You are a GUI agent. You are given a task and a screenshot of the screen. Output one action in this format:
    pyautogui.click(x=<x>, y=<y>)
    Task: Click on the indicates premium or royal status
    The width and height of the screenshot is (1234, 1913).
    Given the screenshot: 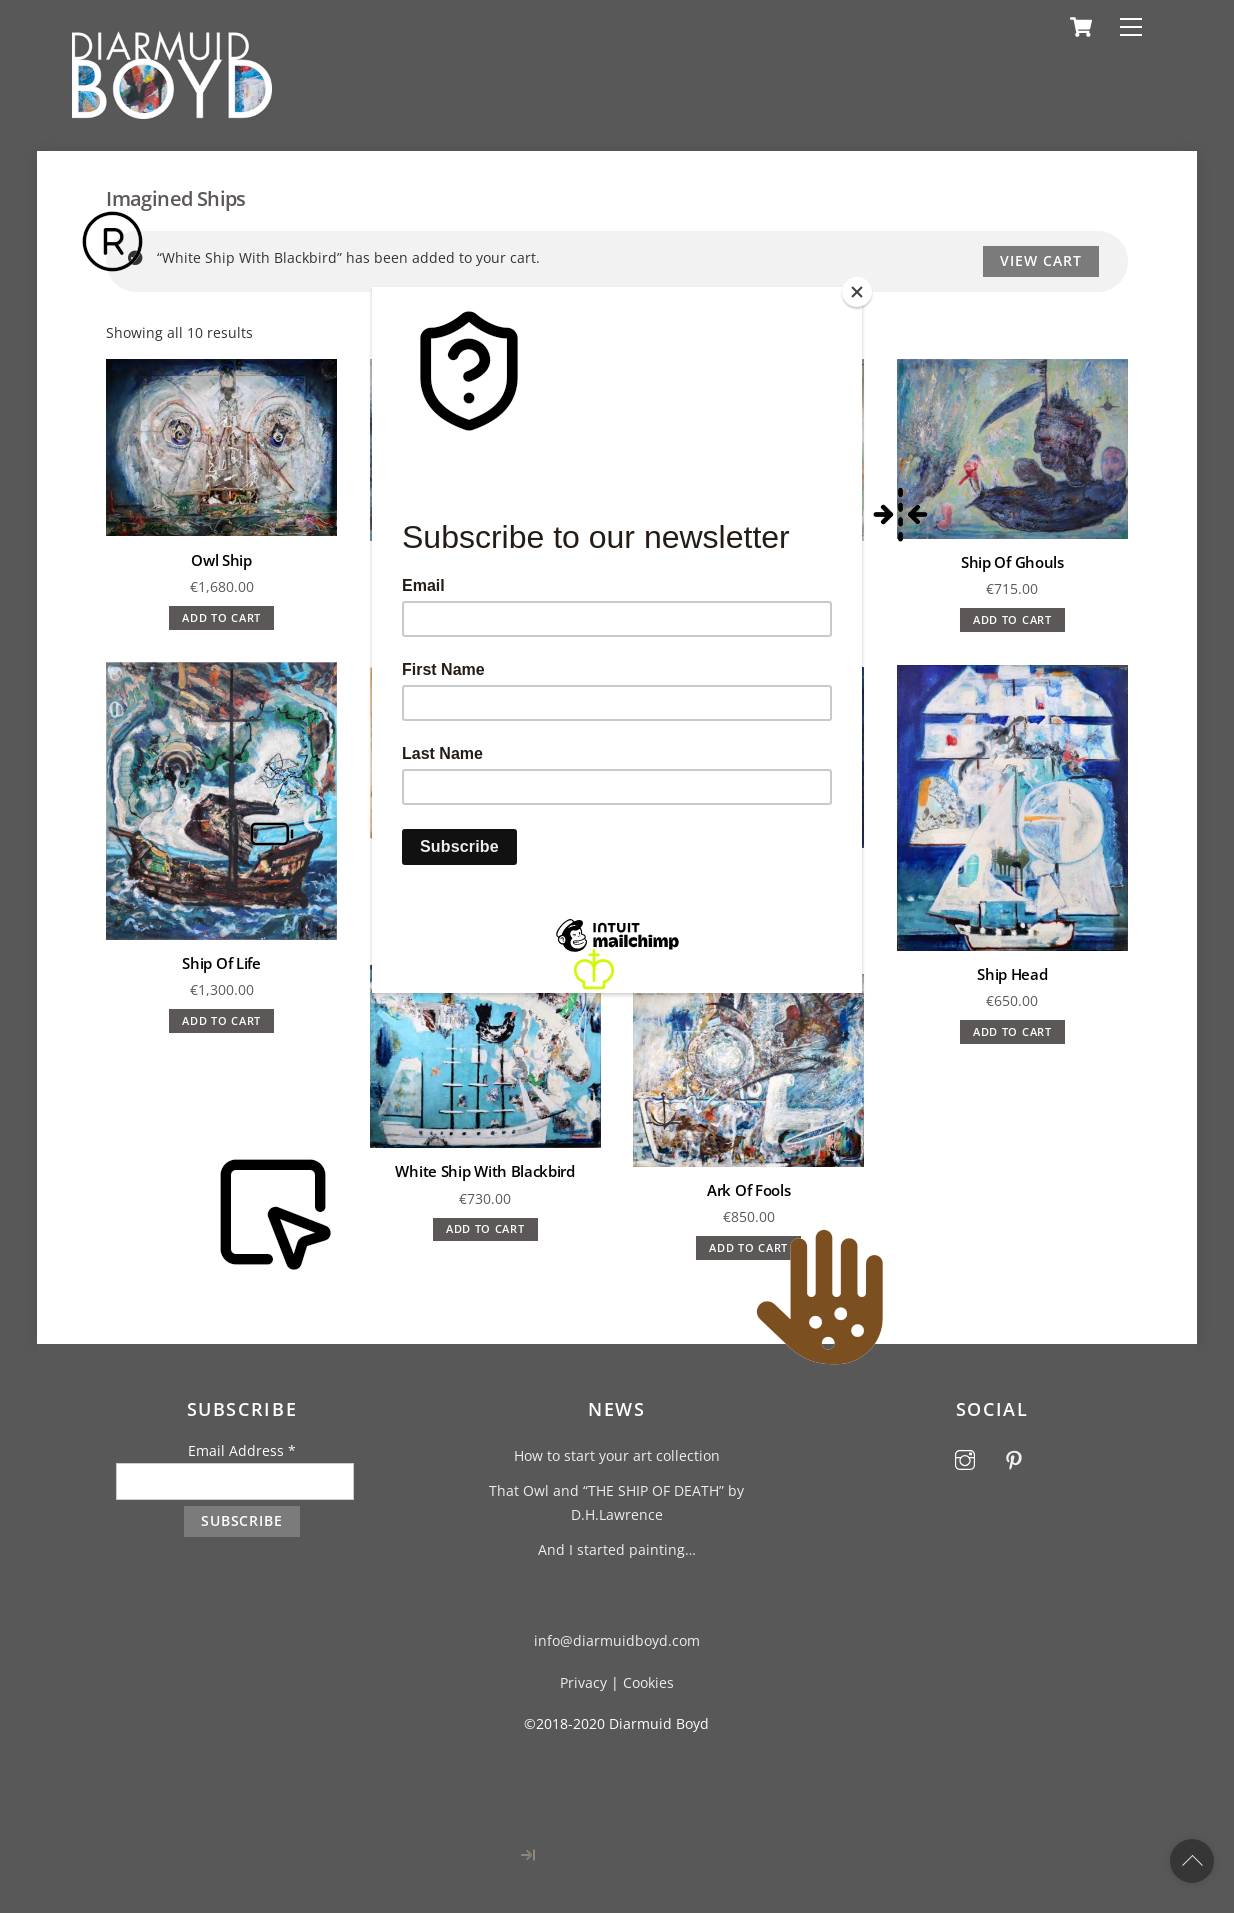 What is the action you would take?
    pyautogui.click(x=594, y=972)
    